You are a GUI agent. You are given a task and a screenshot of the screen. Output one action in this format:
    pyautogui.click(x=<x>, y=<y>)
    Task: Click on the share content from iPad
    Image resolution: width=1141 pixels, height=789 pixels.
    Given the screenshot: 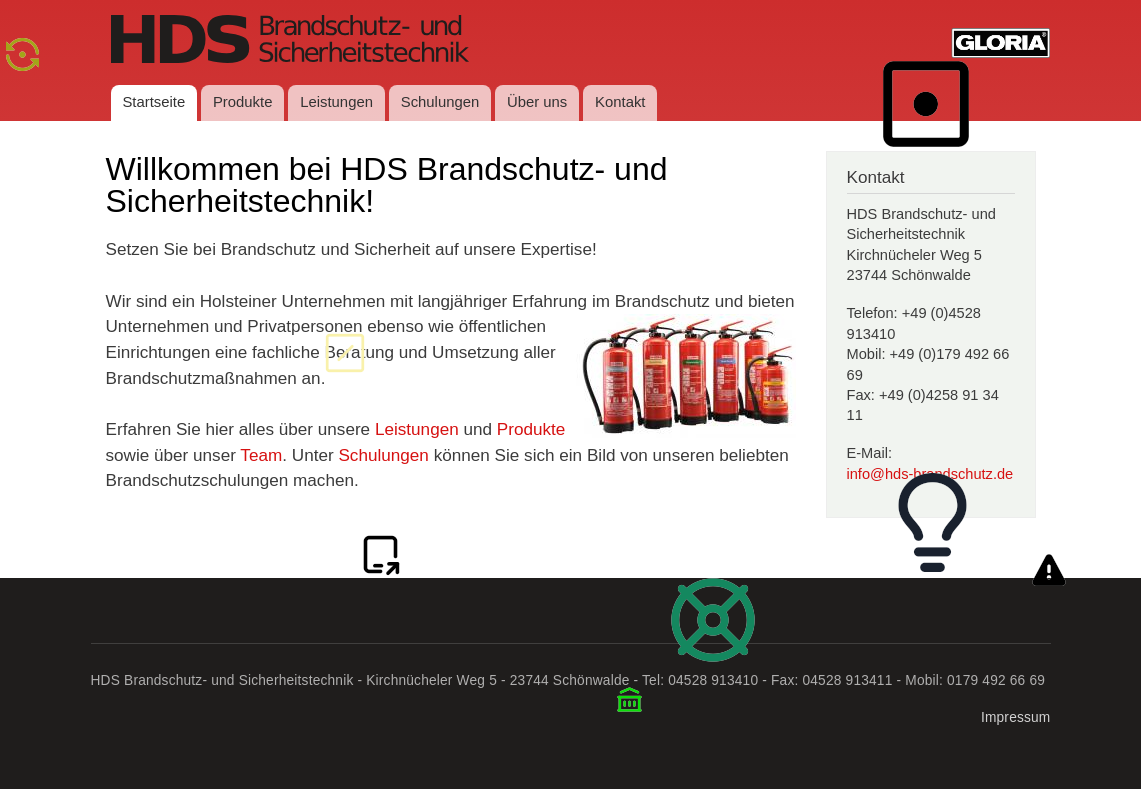 What is the action you would take?
    pyautogui.click(x=380, y=554)
    